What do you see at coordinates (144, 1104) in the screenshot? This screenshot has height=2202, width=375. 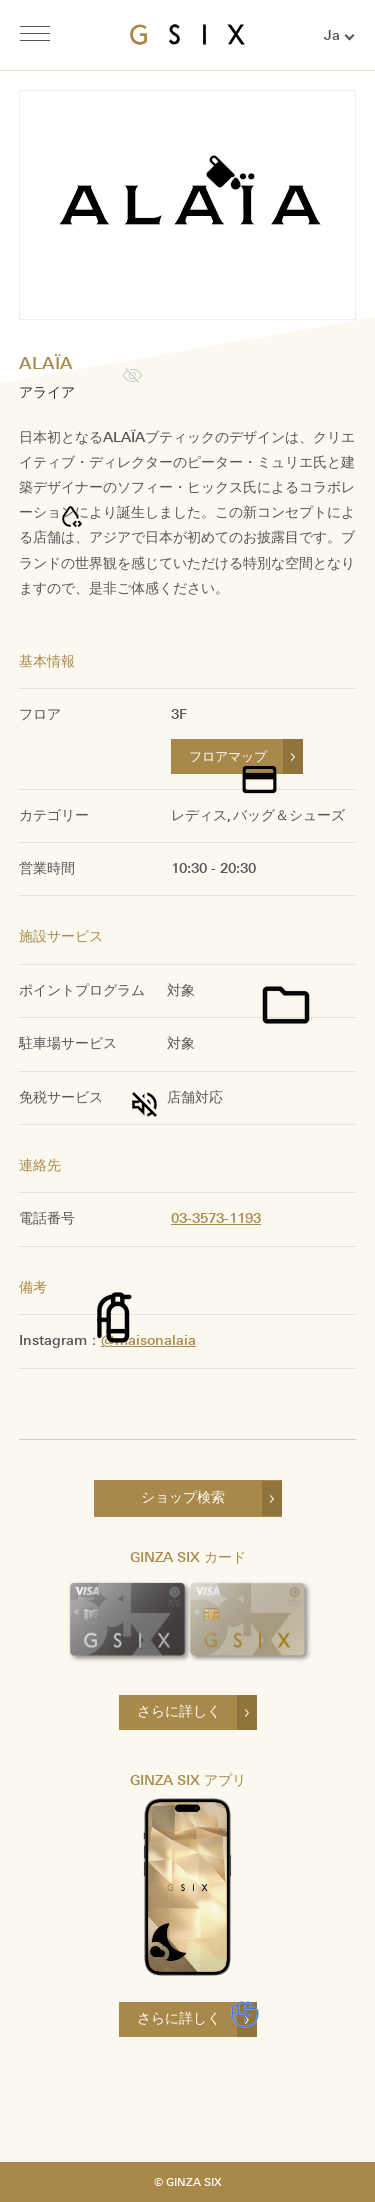 I see `mute audio or sound` at bounding box center [144, 1104].